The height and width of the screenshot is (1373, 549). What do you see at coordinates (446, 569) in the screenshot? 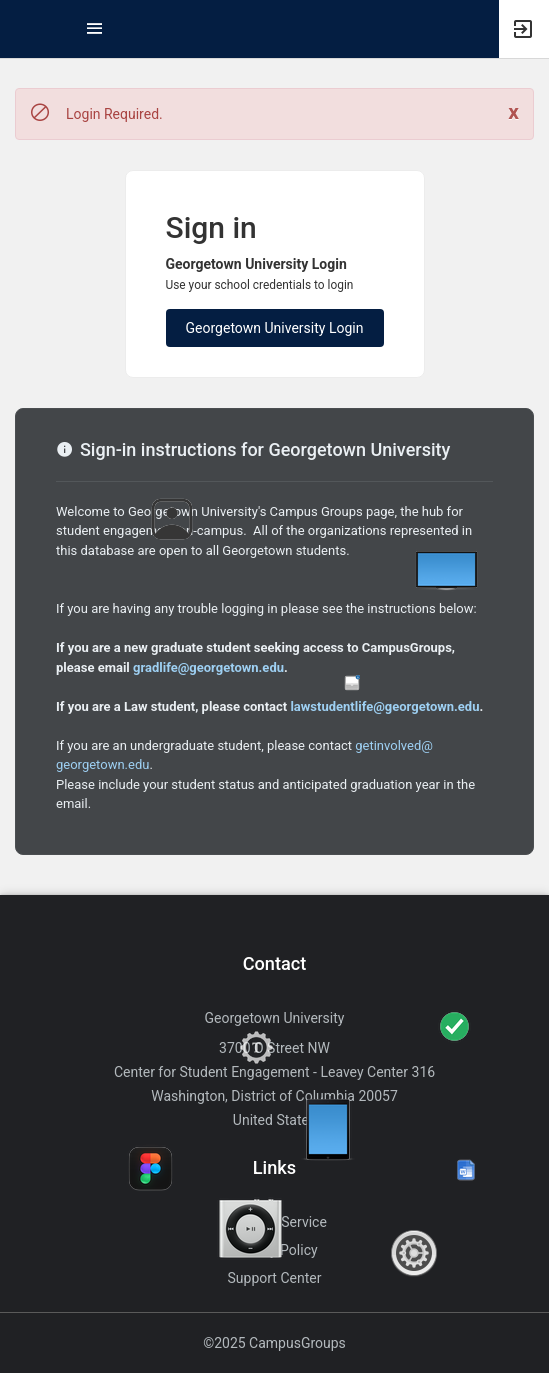
I see `external display or monitor connected` at bounding box center [446, 569].